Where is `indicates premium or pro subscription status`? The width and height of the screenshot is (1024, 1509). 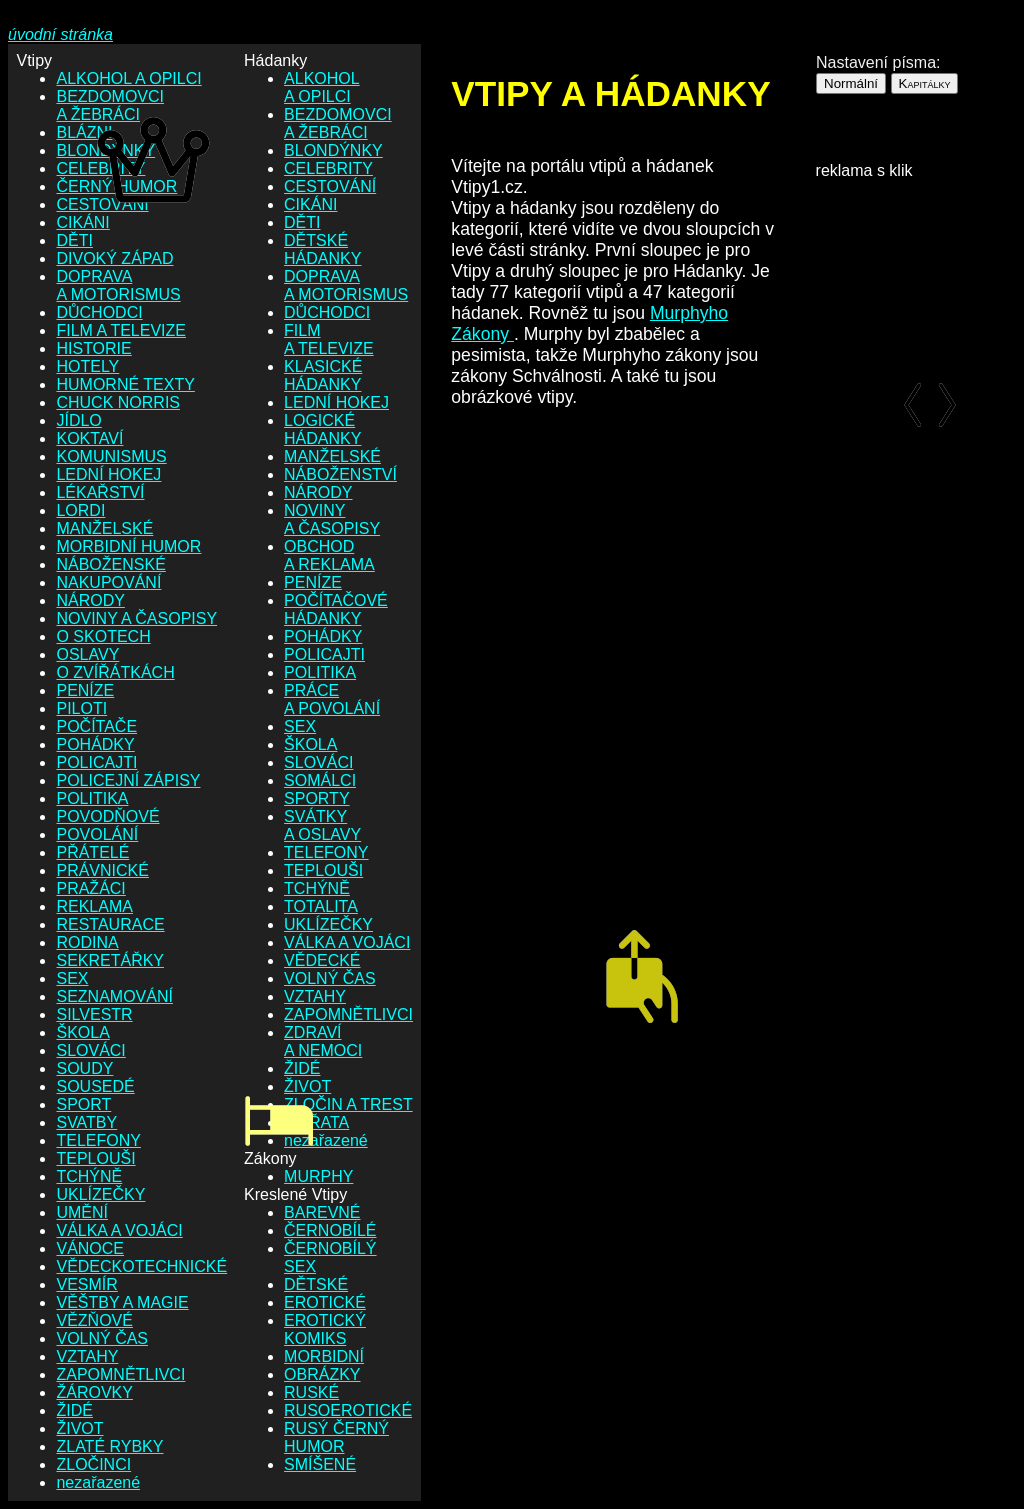
indicates premium or pro subscription status is located at coordinates (153, 165).